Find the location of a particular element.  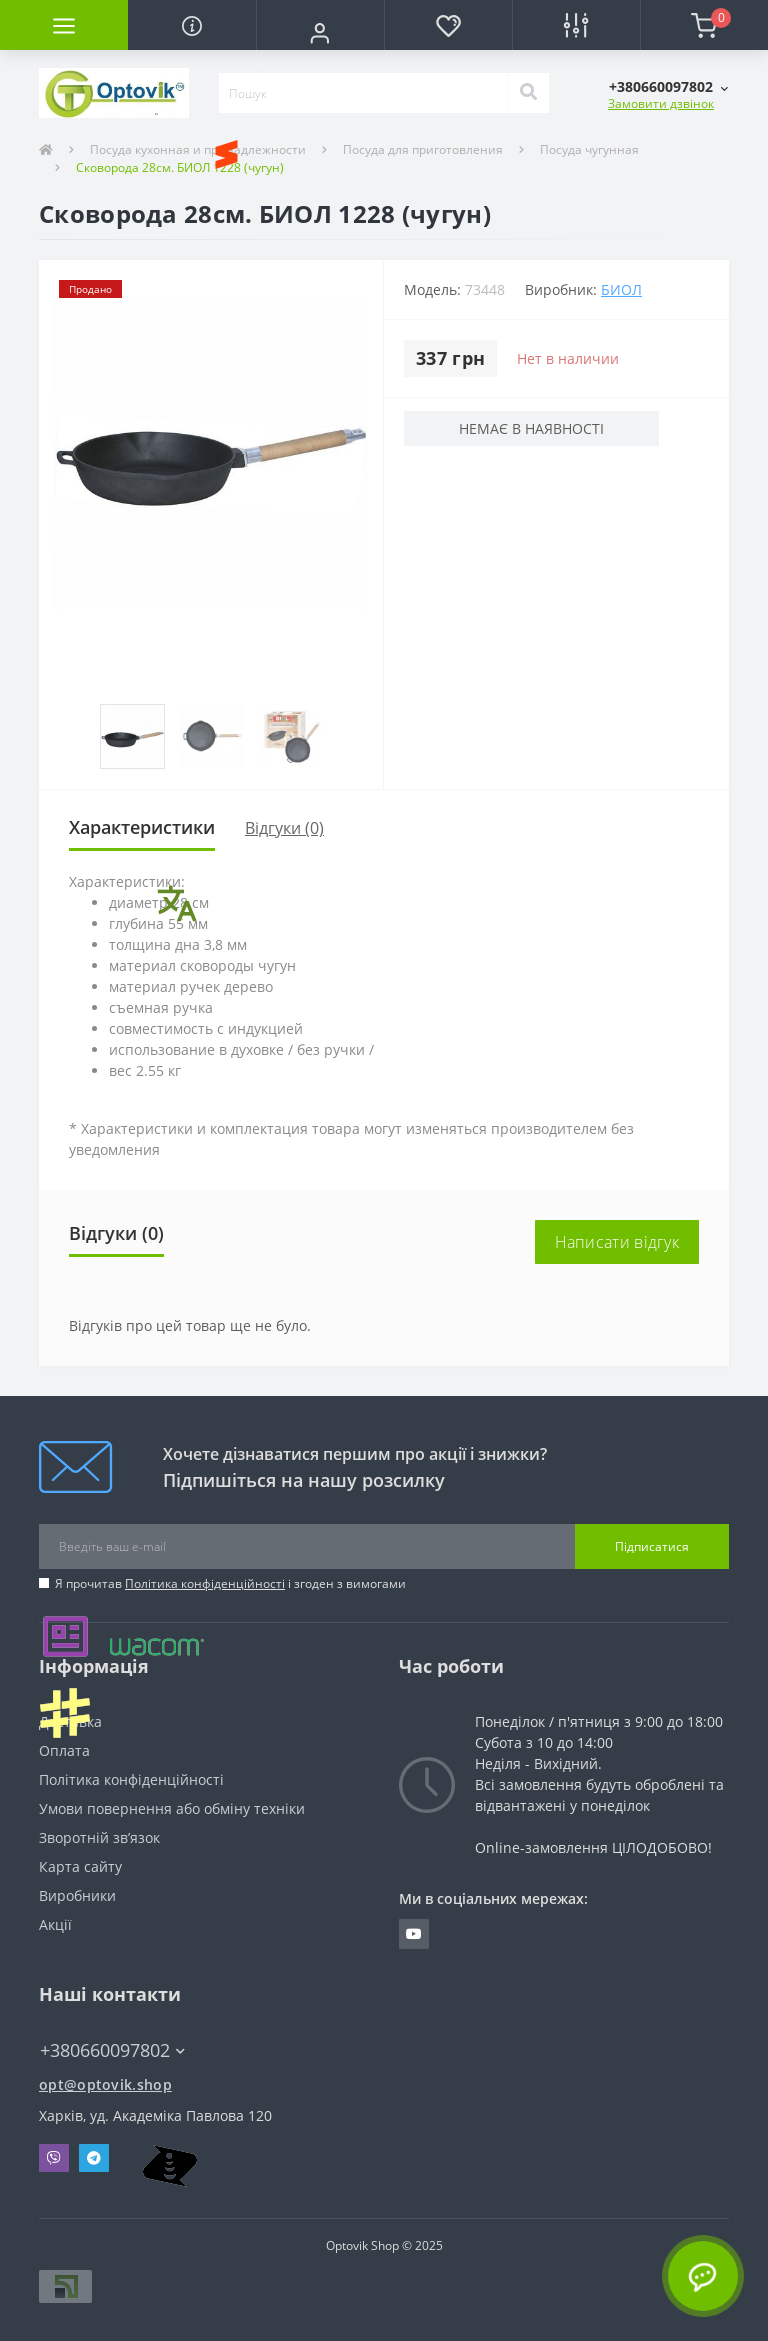

view your profile is located at coordinates (65, 1636).